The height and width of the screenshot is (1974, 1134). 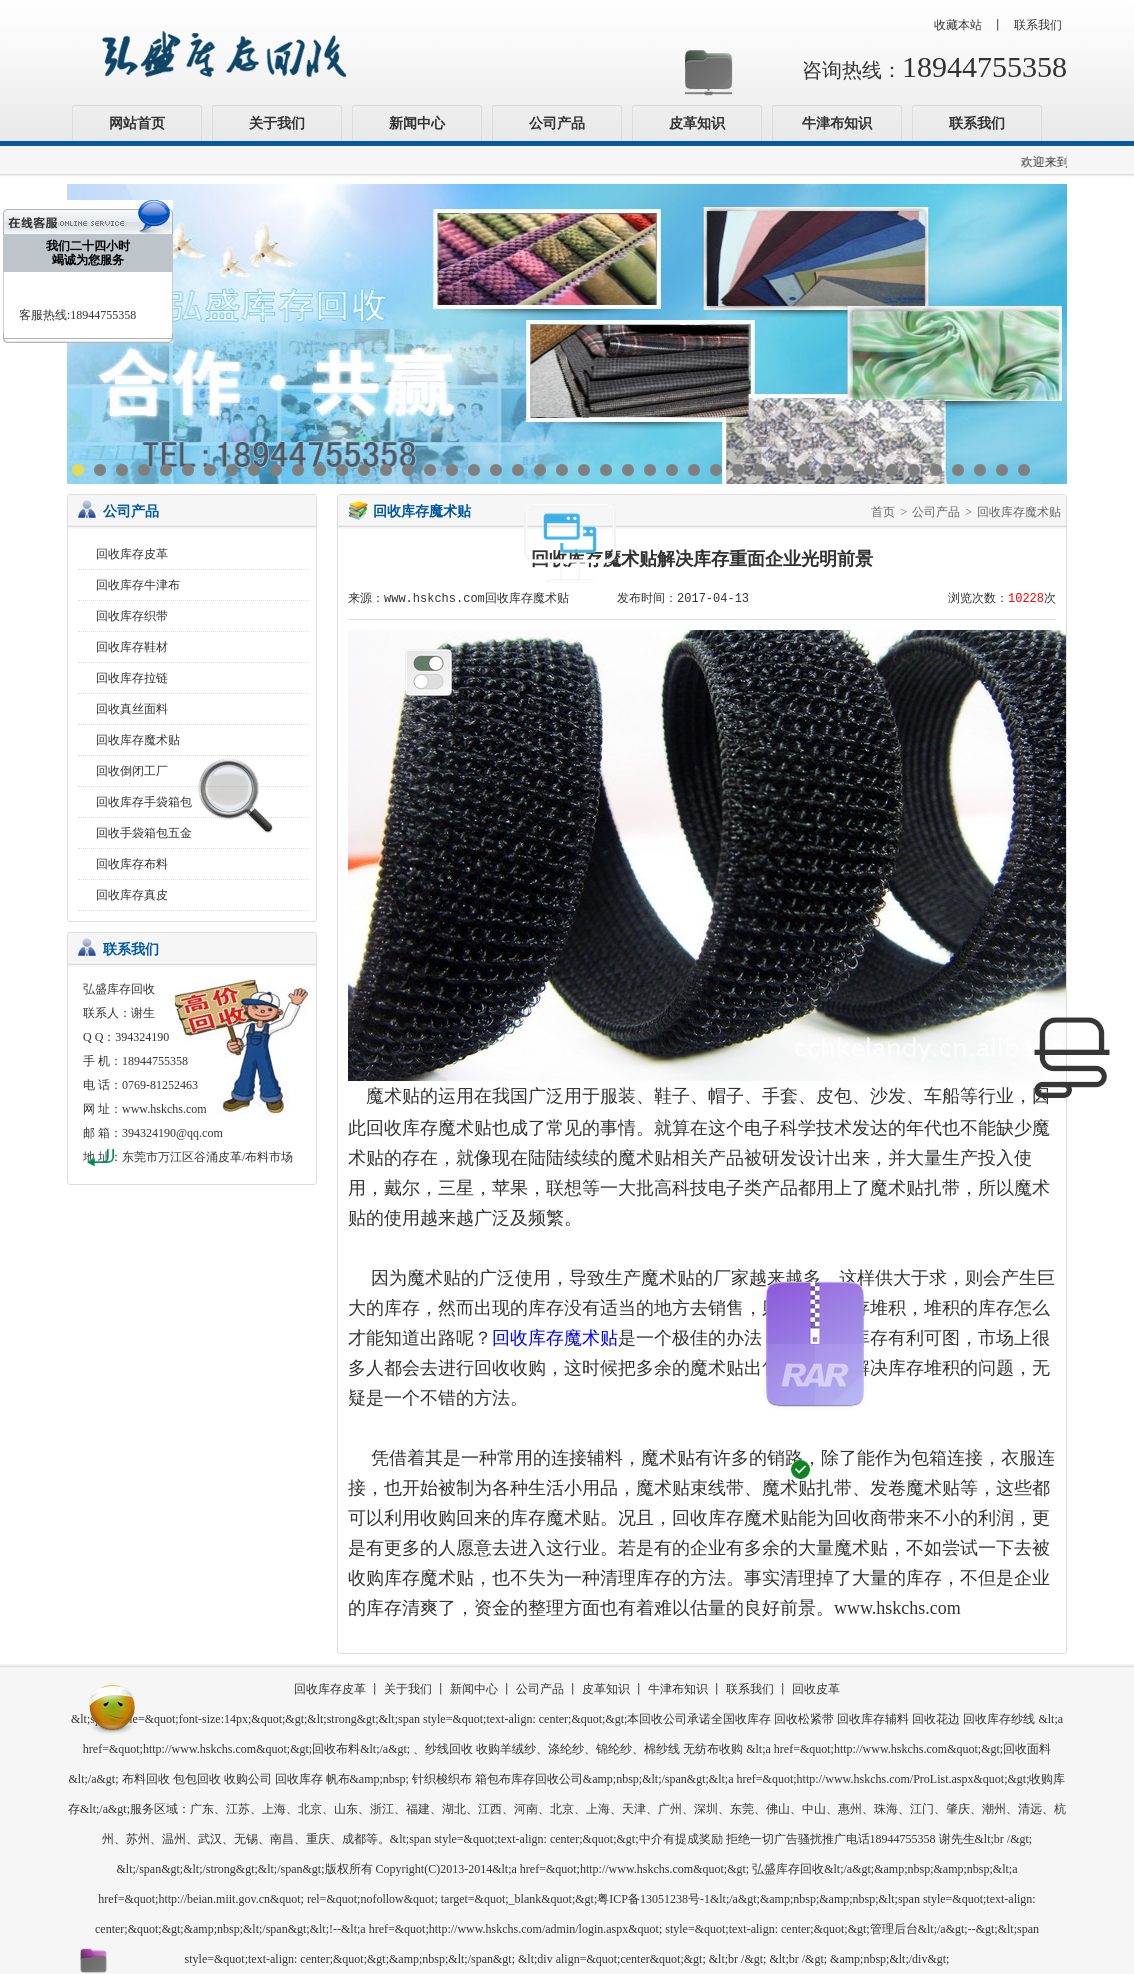 I want to click on confirm or accept an action, so click(x=800, y=1469).